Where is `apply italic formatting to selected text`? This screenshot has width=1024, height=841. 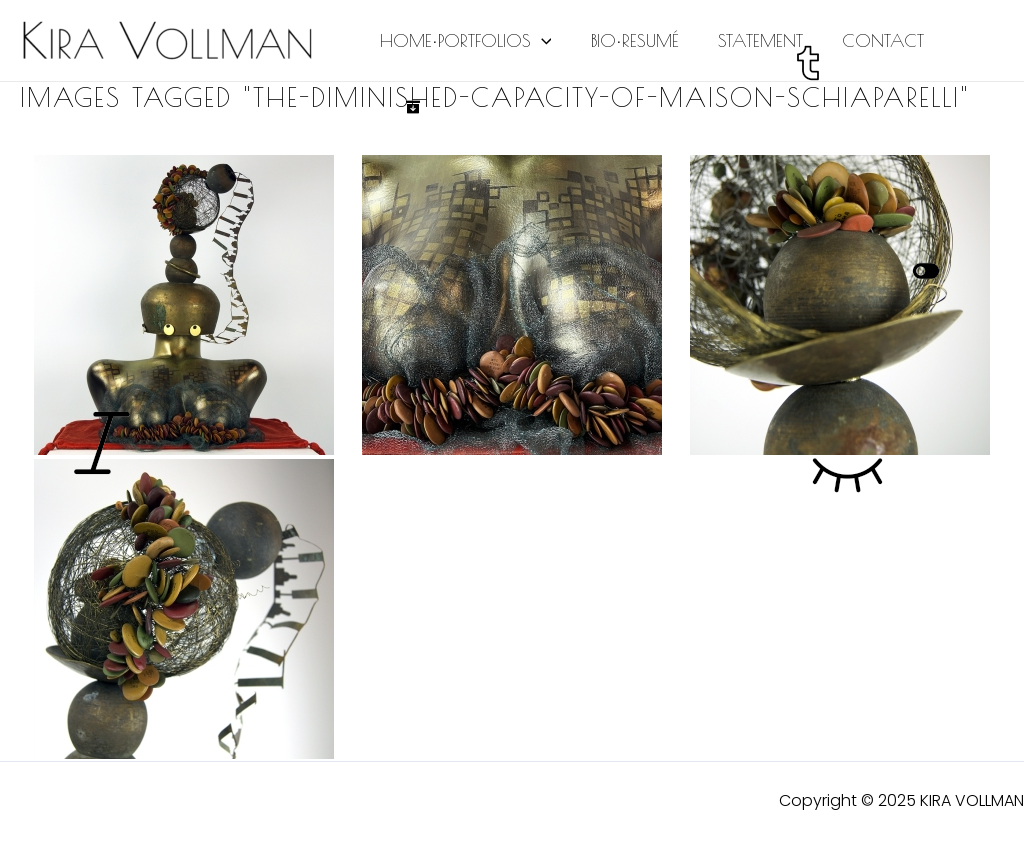 apply italic formatting to selected text is located at coordinates (102, 443).